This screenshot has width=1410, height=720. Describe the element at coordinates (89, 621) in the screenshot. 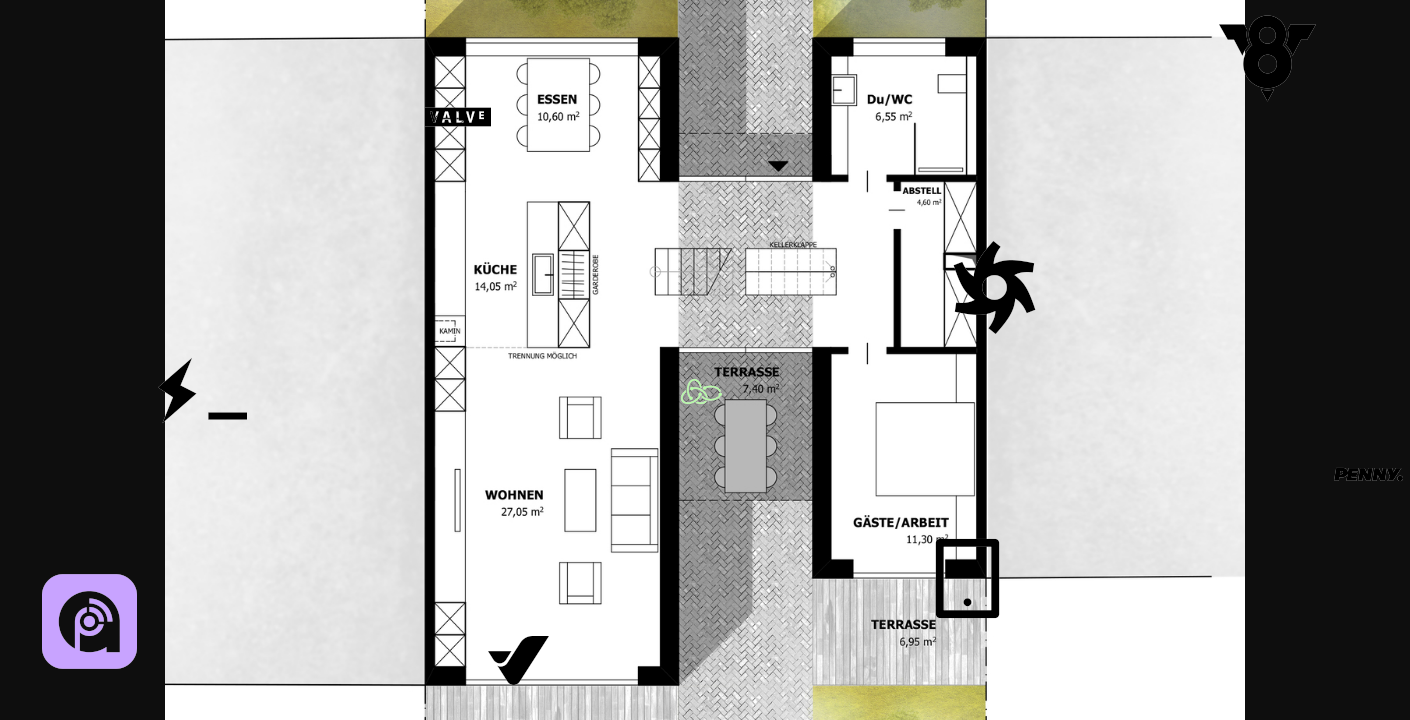

I see `open Podcast Addict app` at that location.